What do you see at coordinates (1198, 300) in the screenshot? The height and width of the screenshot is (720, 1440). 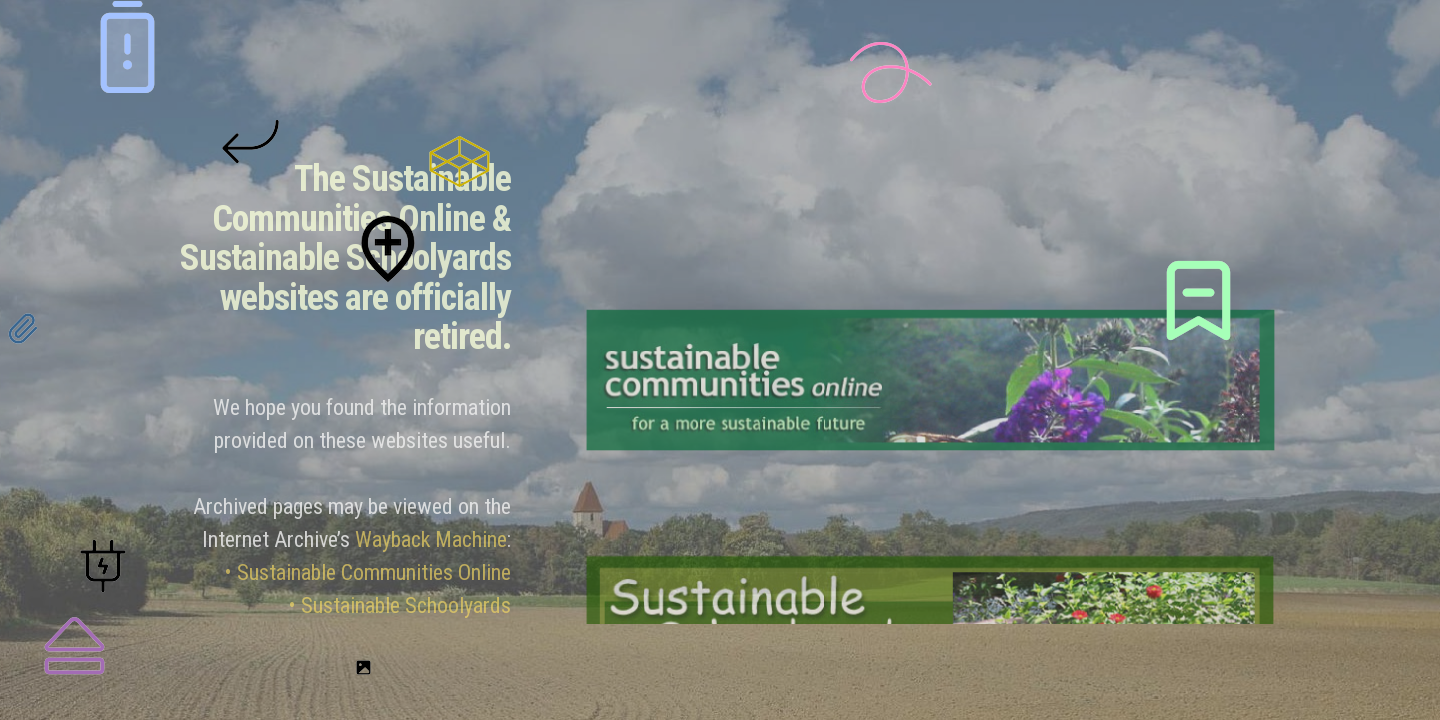 I see `remove from saved bookmarks` at bounding box center [1198, 300].